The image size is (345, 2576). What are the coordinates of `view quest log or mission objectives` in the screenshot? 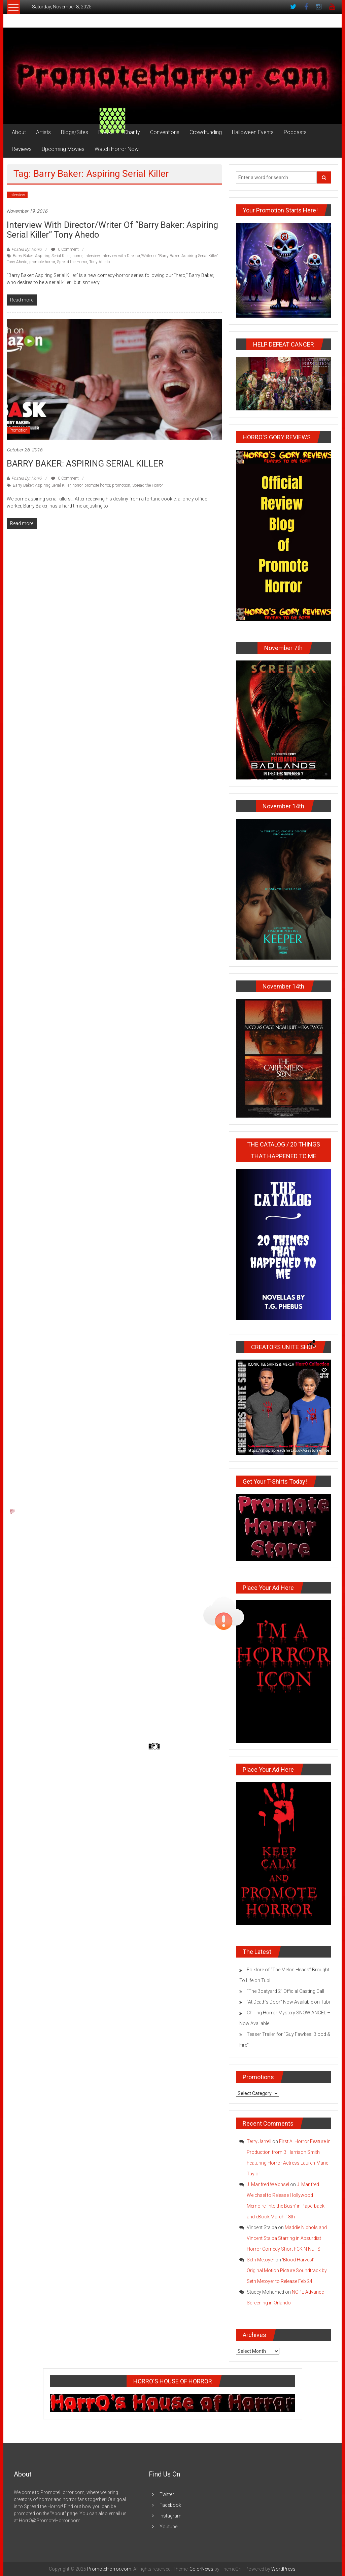 It's located at (312, 1343).